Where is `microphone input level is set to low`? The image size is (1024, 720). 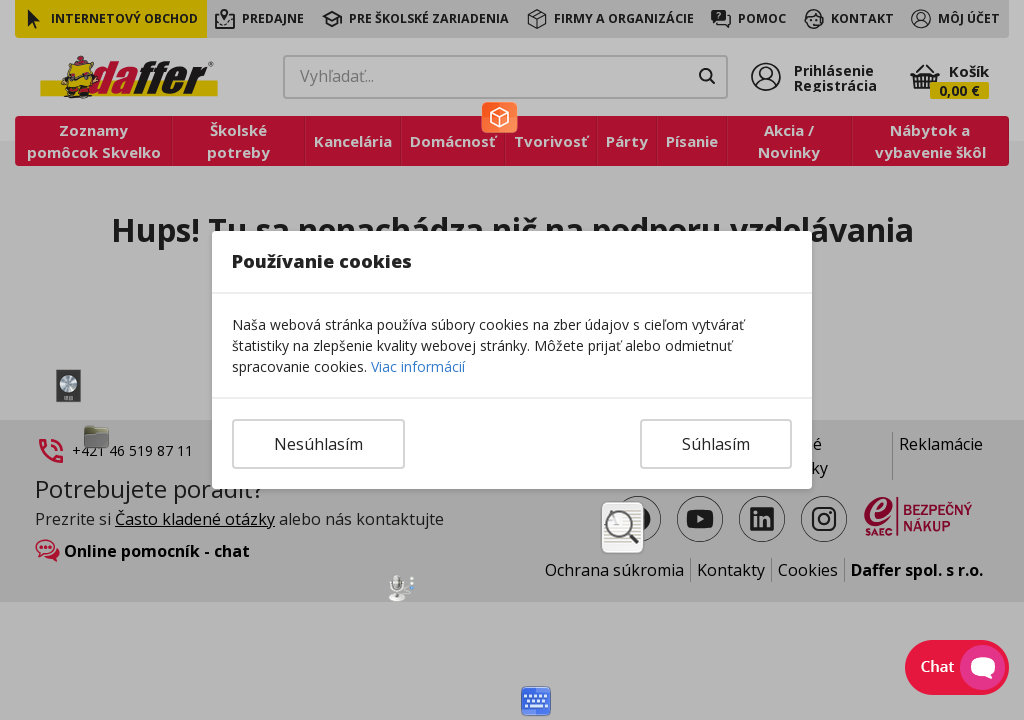
microphone input level is set to low is located at coordinates (401, 588).